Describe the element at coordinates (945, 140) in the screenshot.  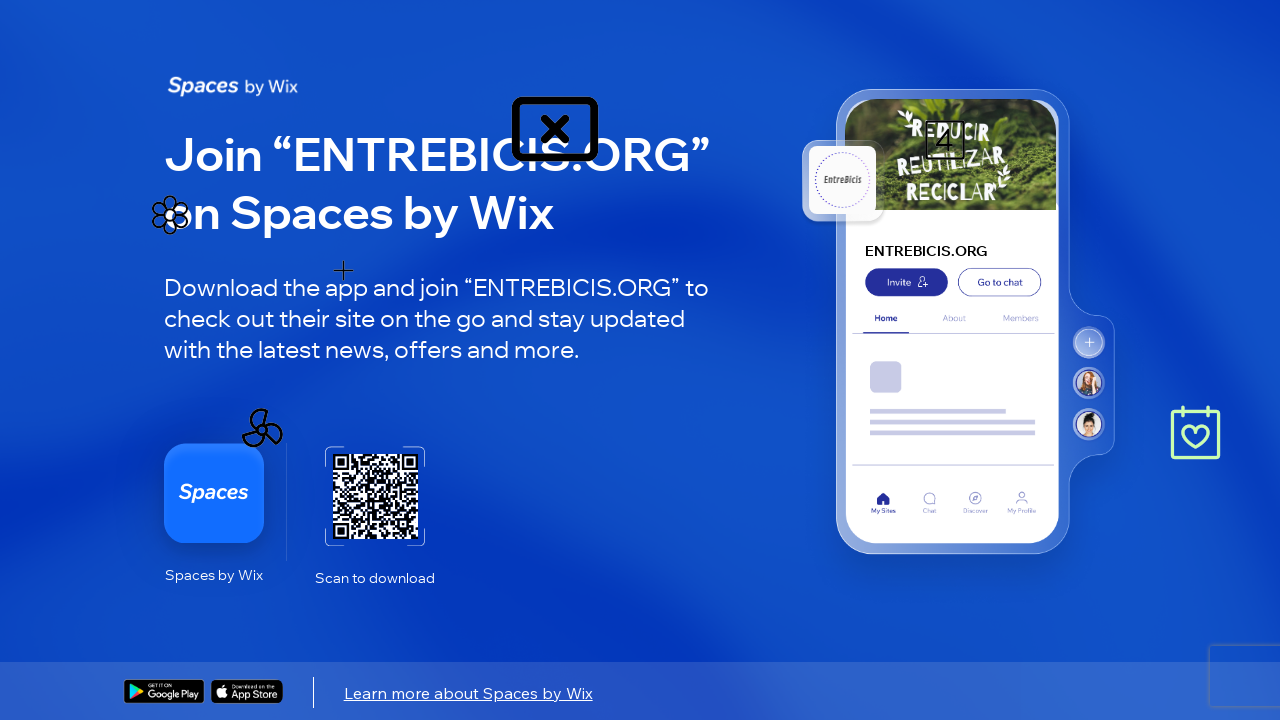
I see `select or input the number four` at that location.